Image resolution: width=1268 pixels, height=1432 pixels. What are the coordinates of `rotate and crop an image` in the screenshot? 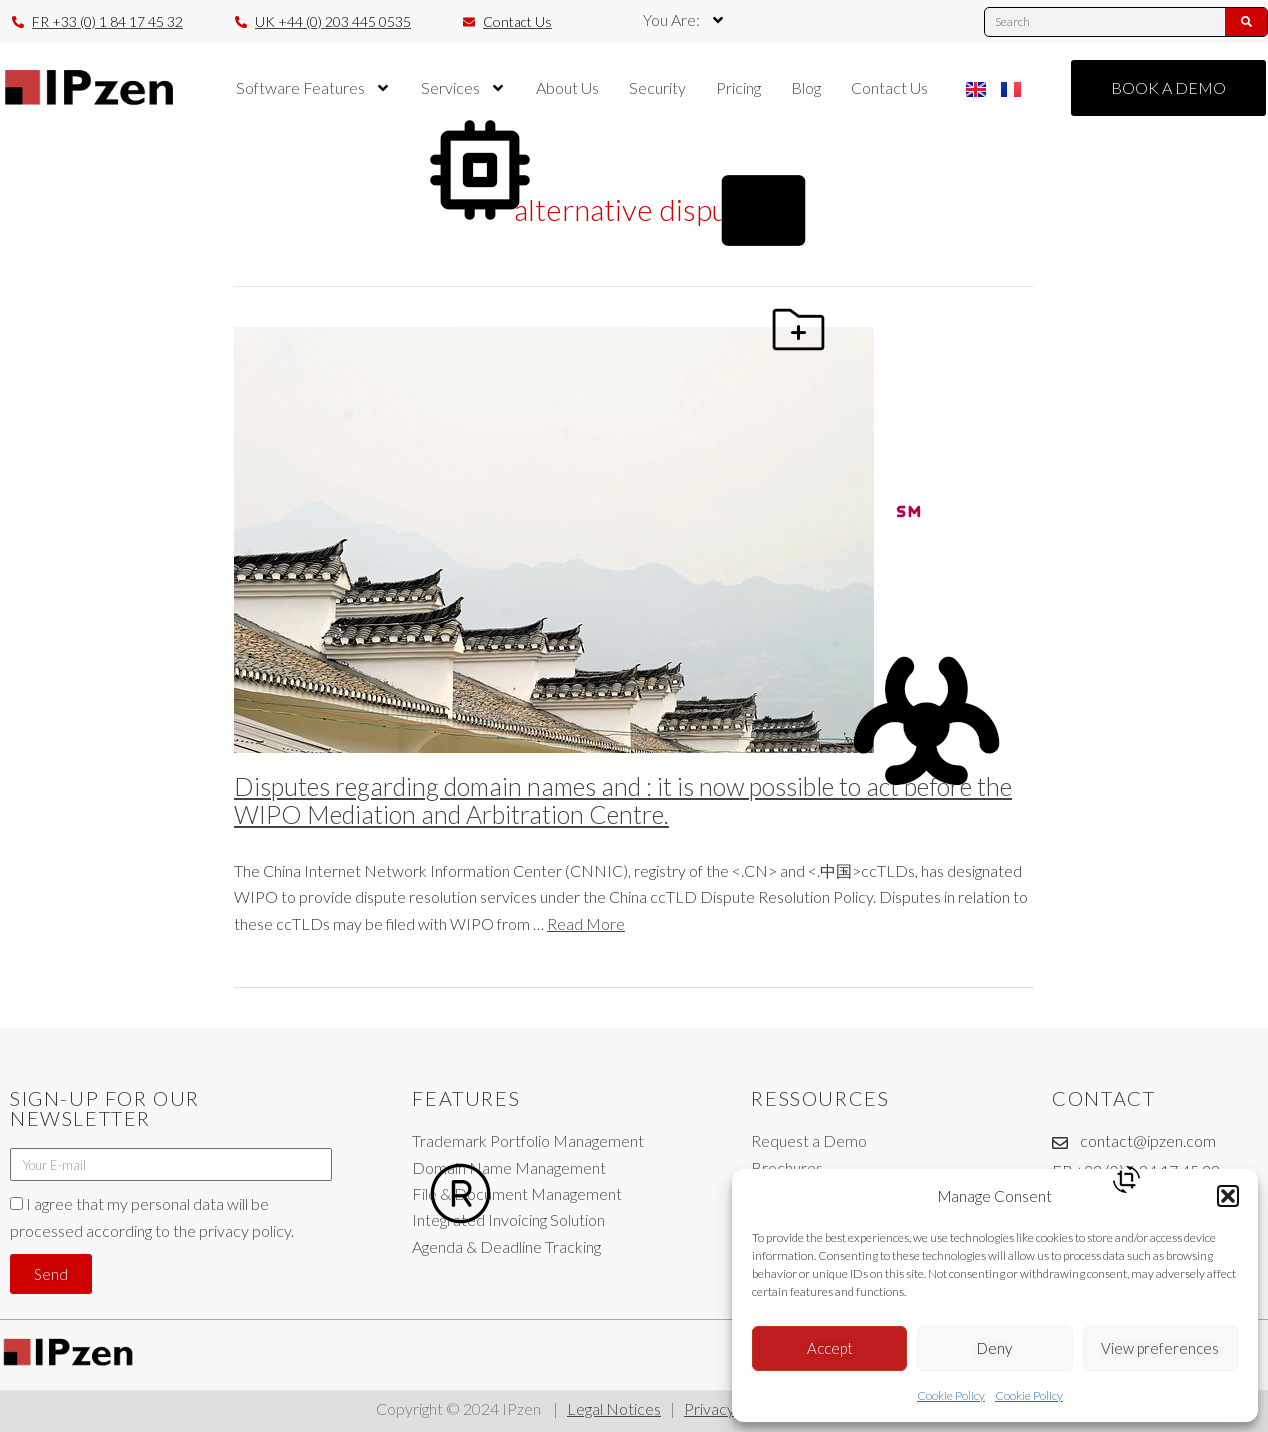 It's located at (1126, 1179).